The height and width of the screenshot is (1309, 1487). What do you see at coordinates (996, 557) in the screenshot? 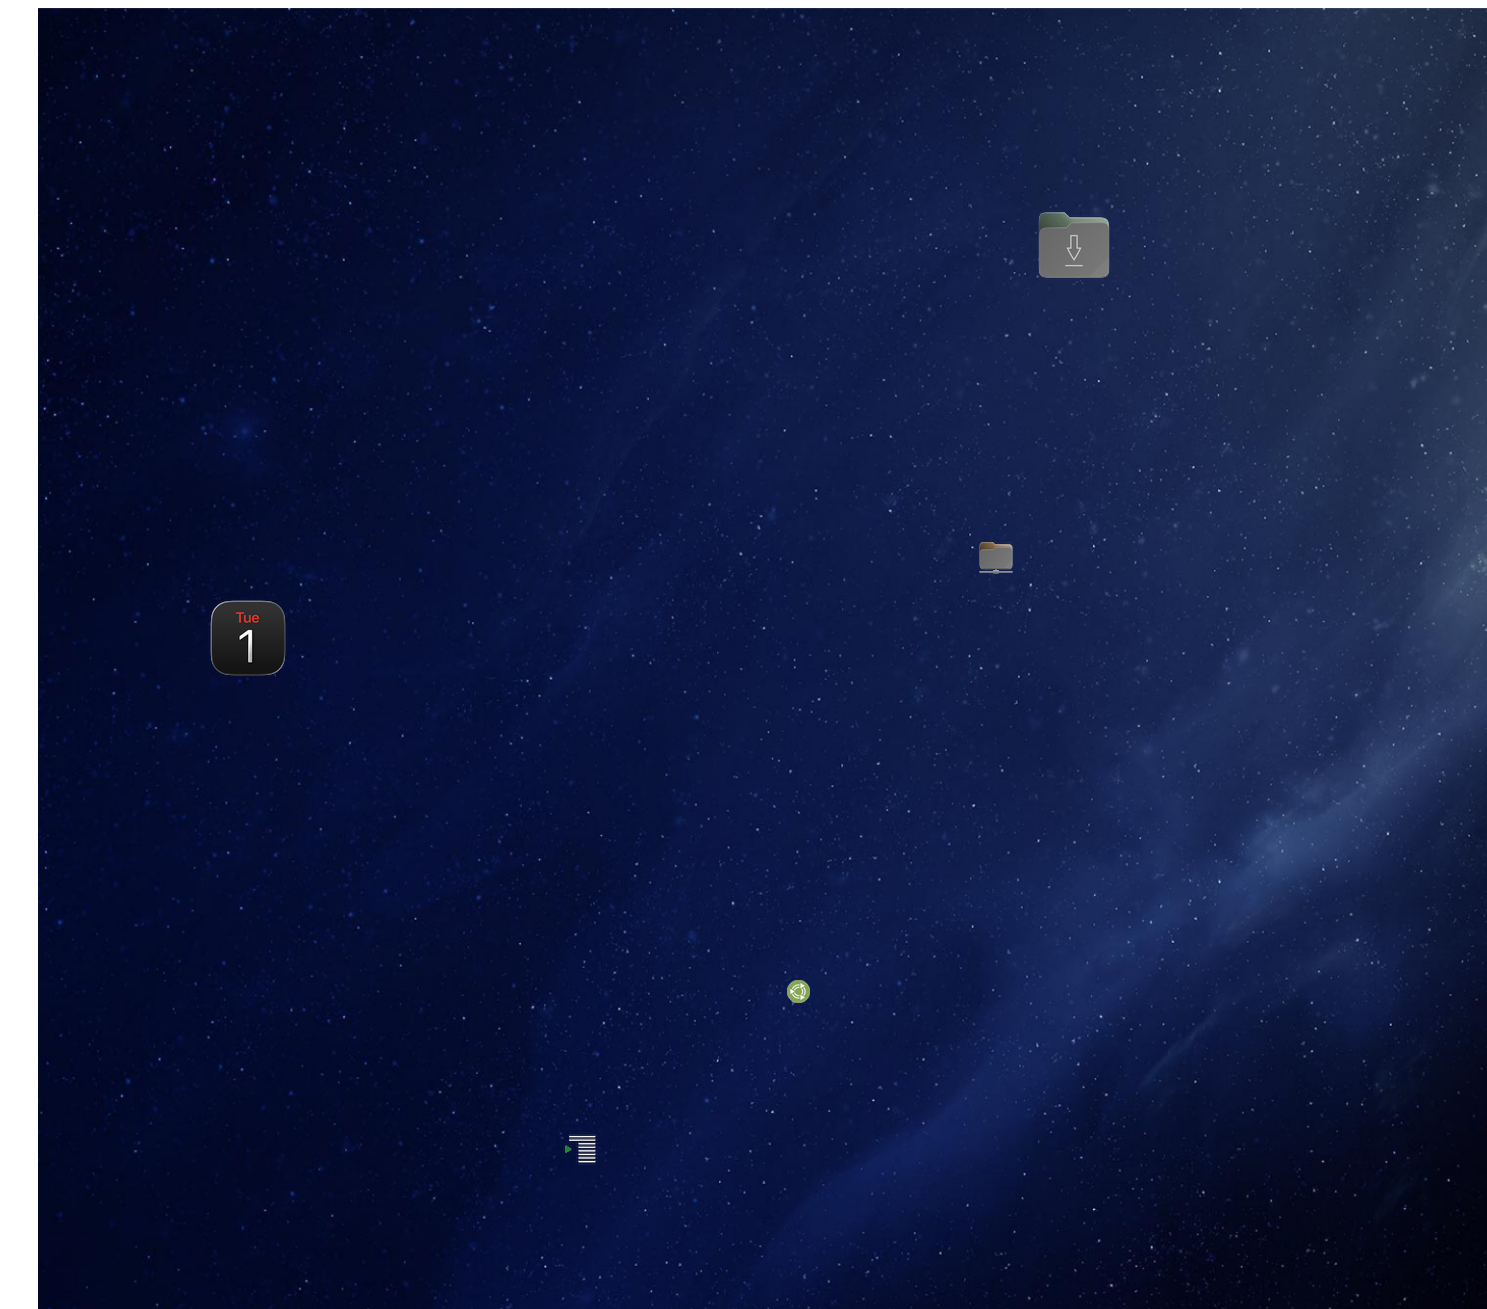
I see `access files stored on a remote server` at bounding box center [996, 557].